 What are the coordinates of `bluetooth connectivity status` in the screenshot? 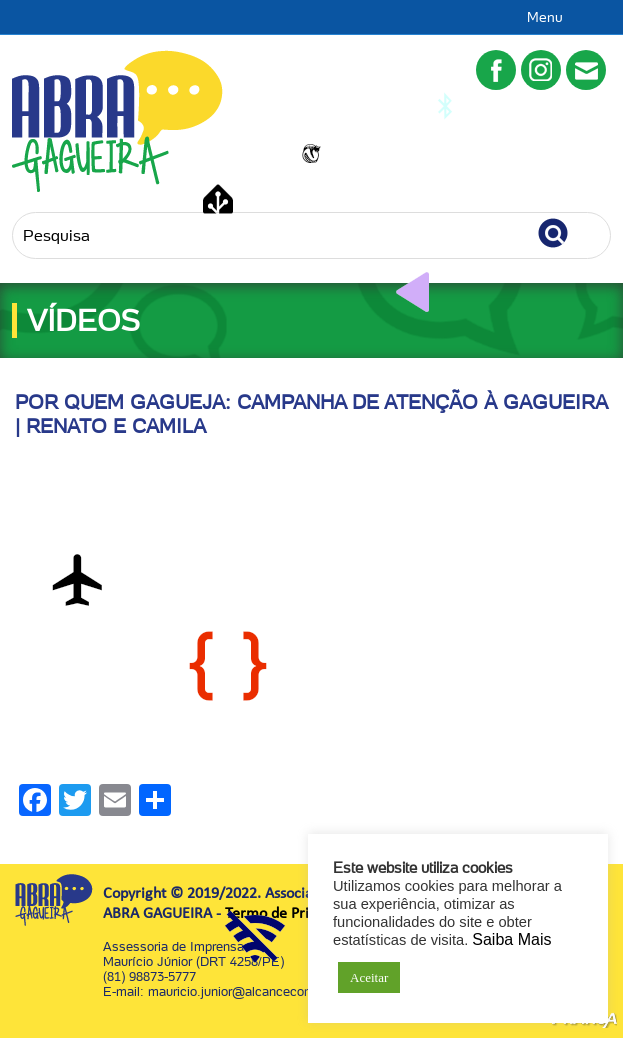 It's located at (445, 106).